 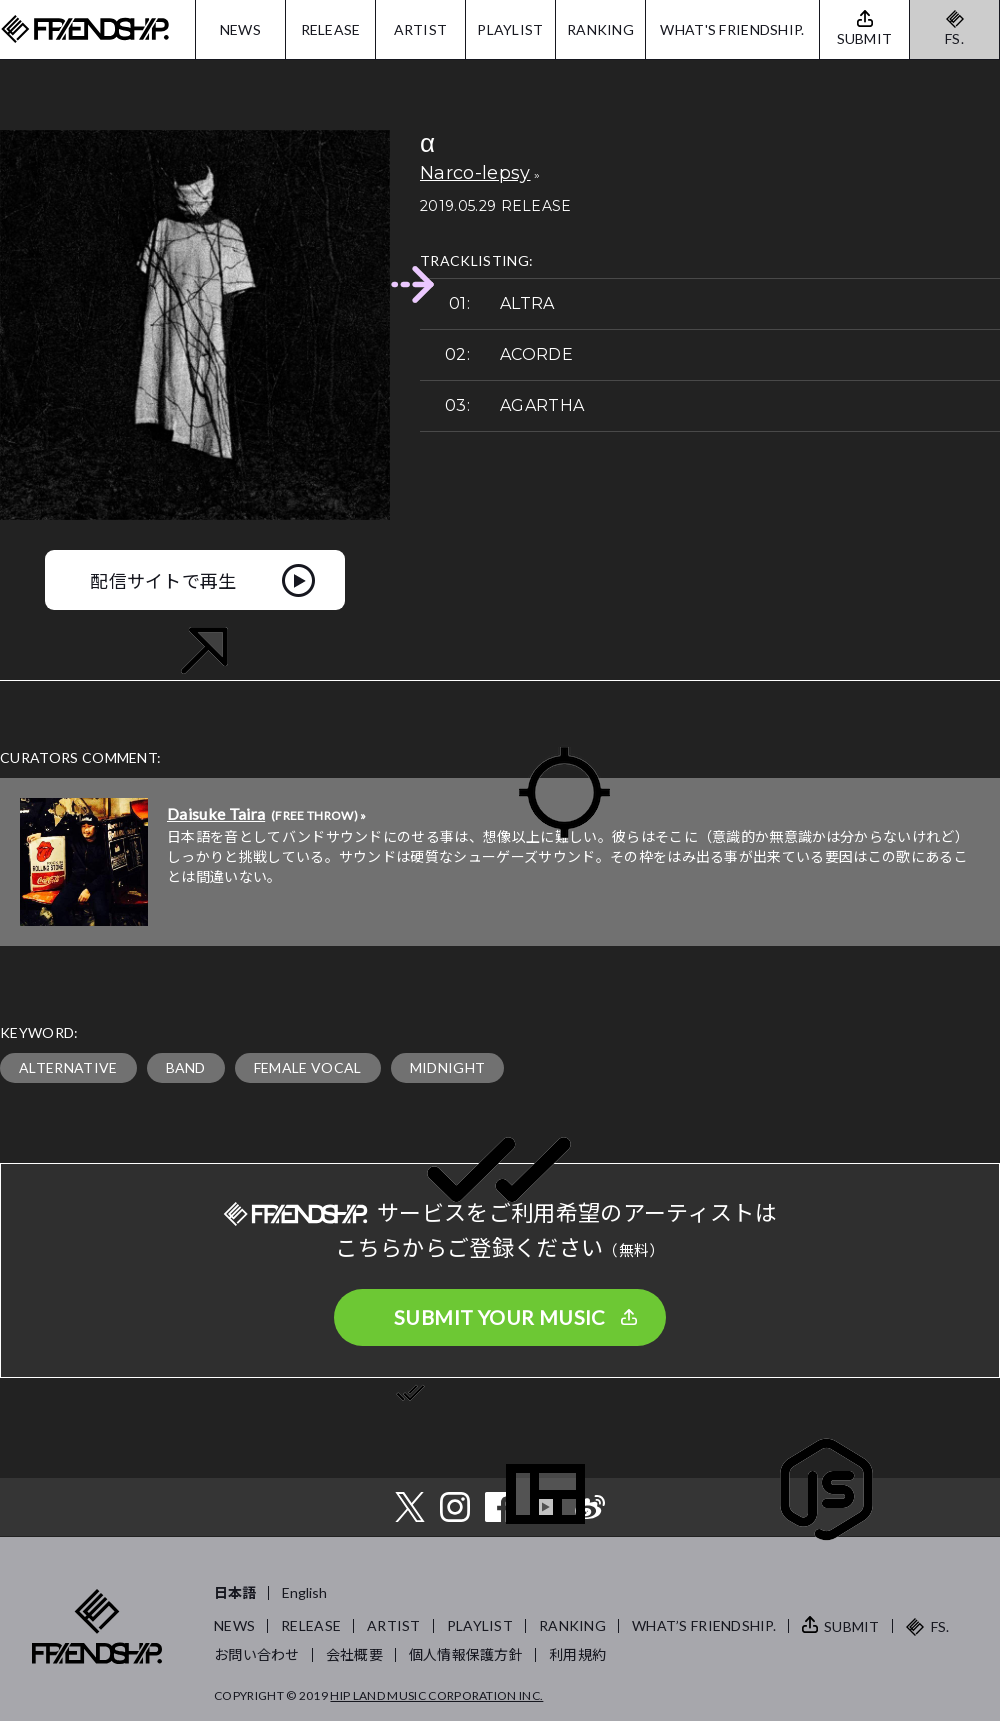 What do you see at coordinates (204, 650) in the screenshot?
I see `open link in new tab or window` at bounding box center [204, 650].